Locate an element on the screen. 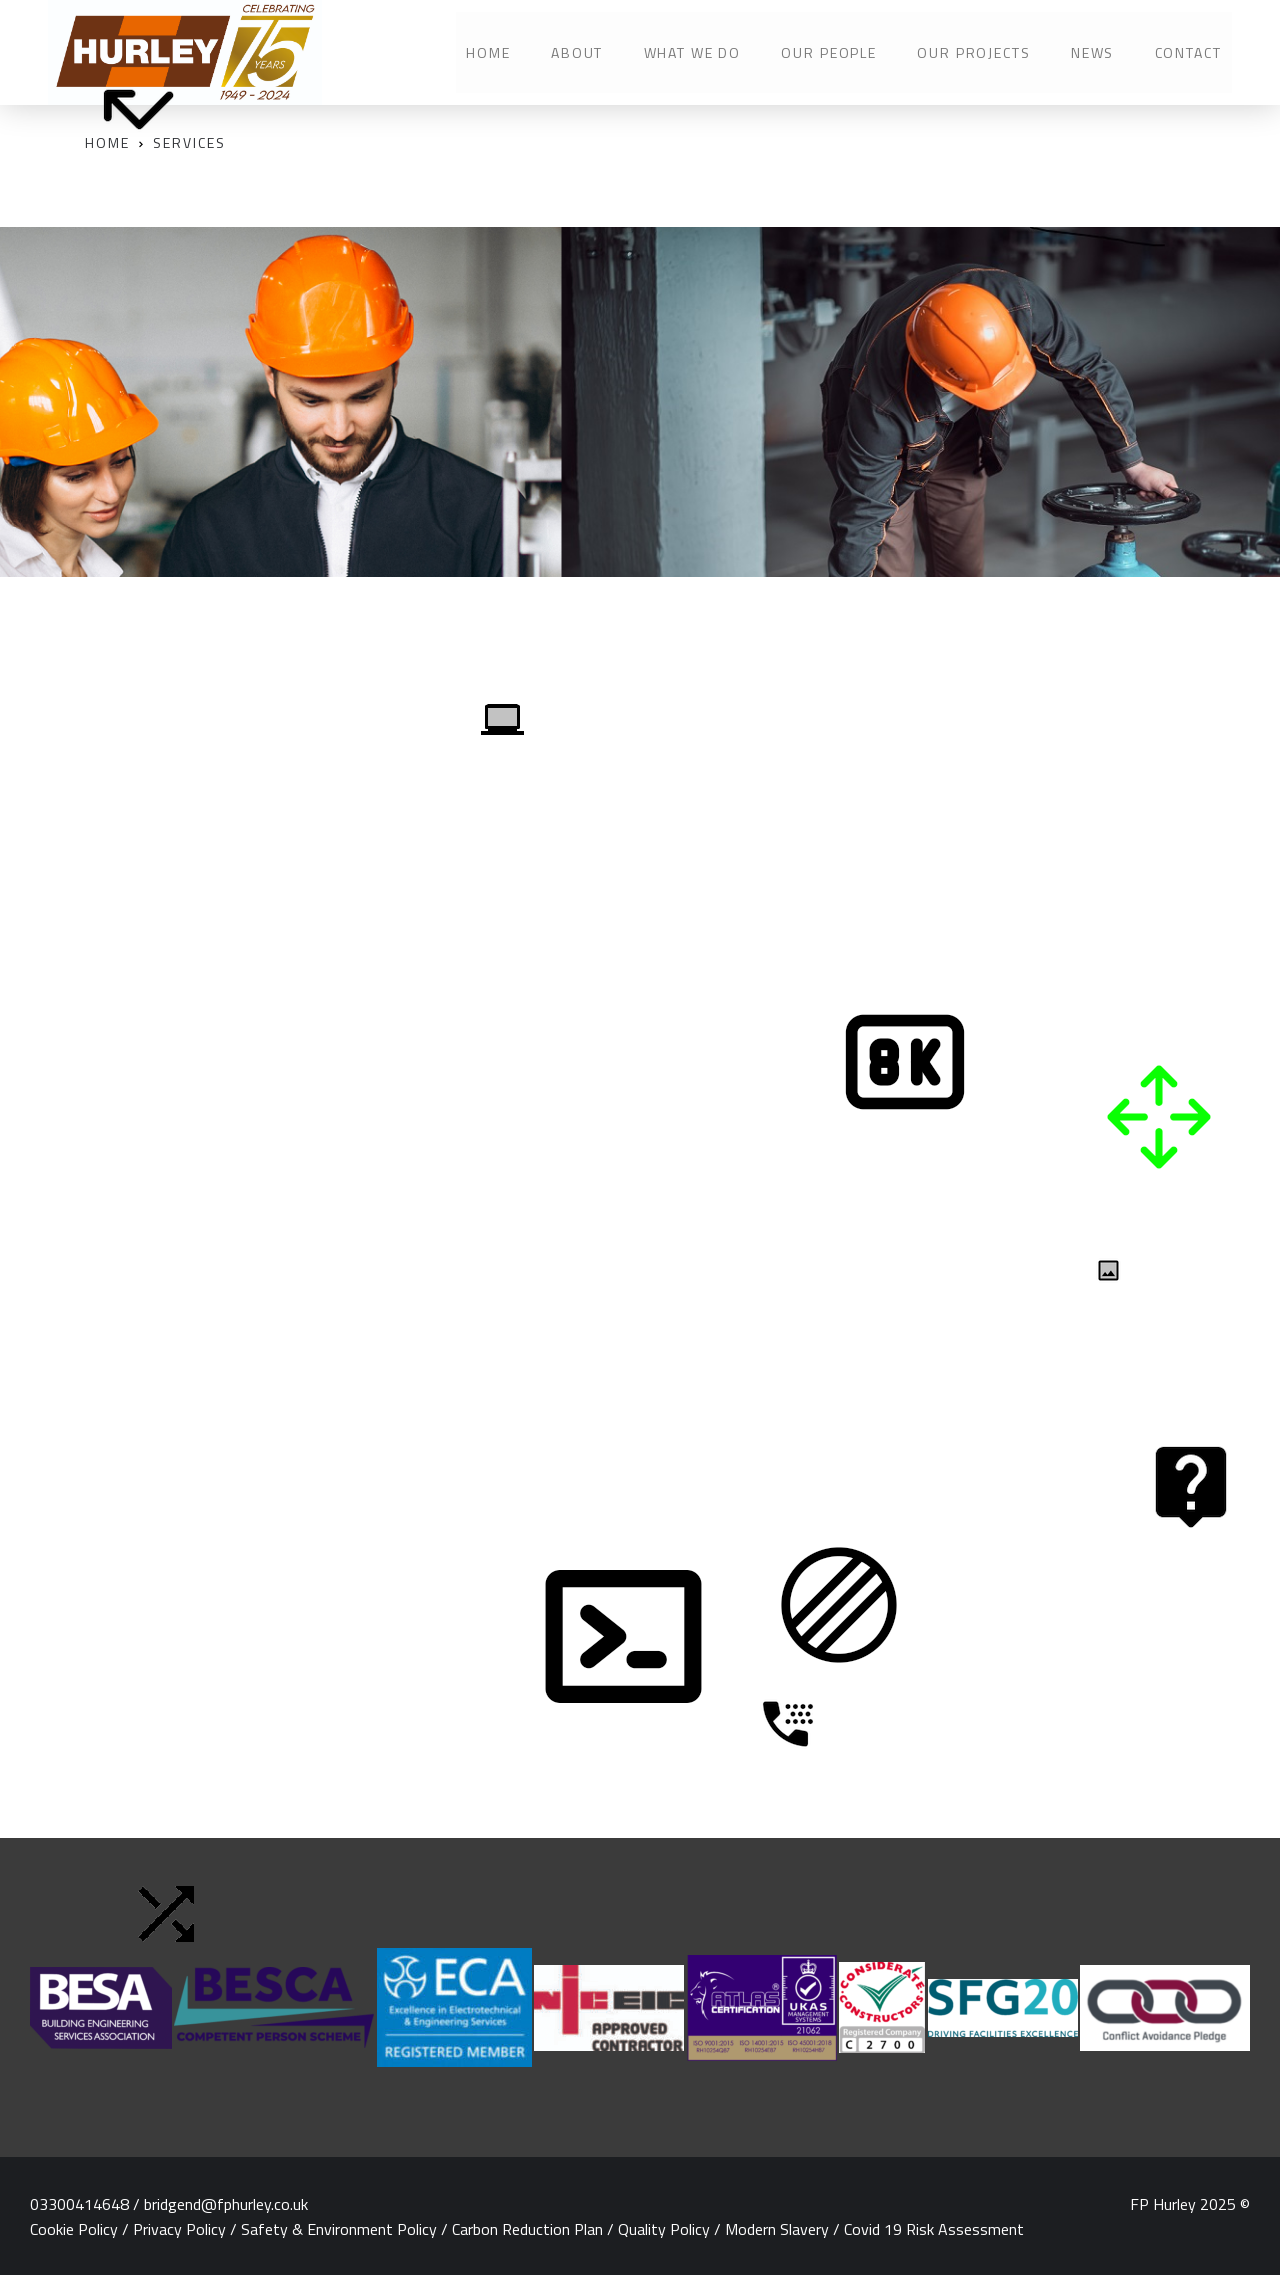  access TTY/text telephone services is located at coordinates (788, 1724).